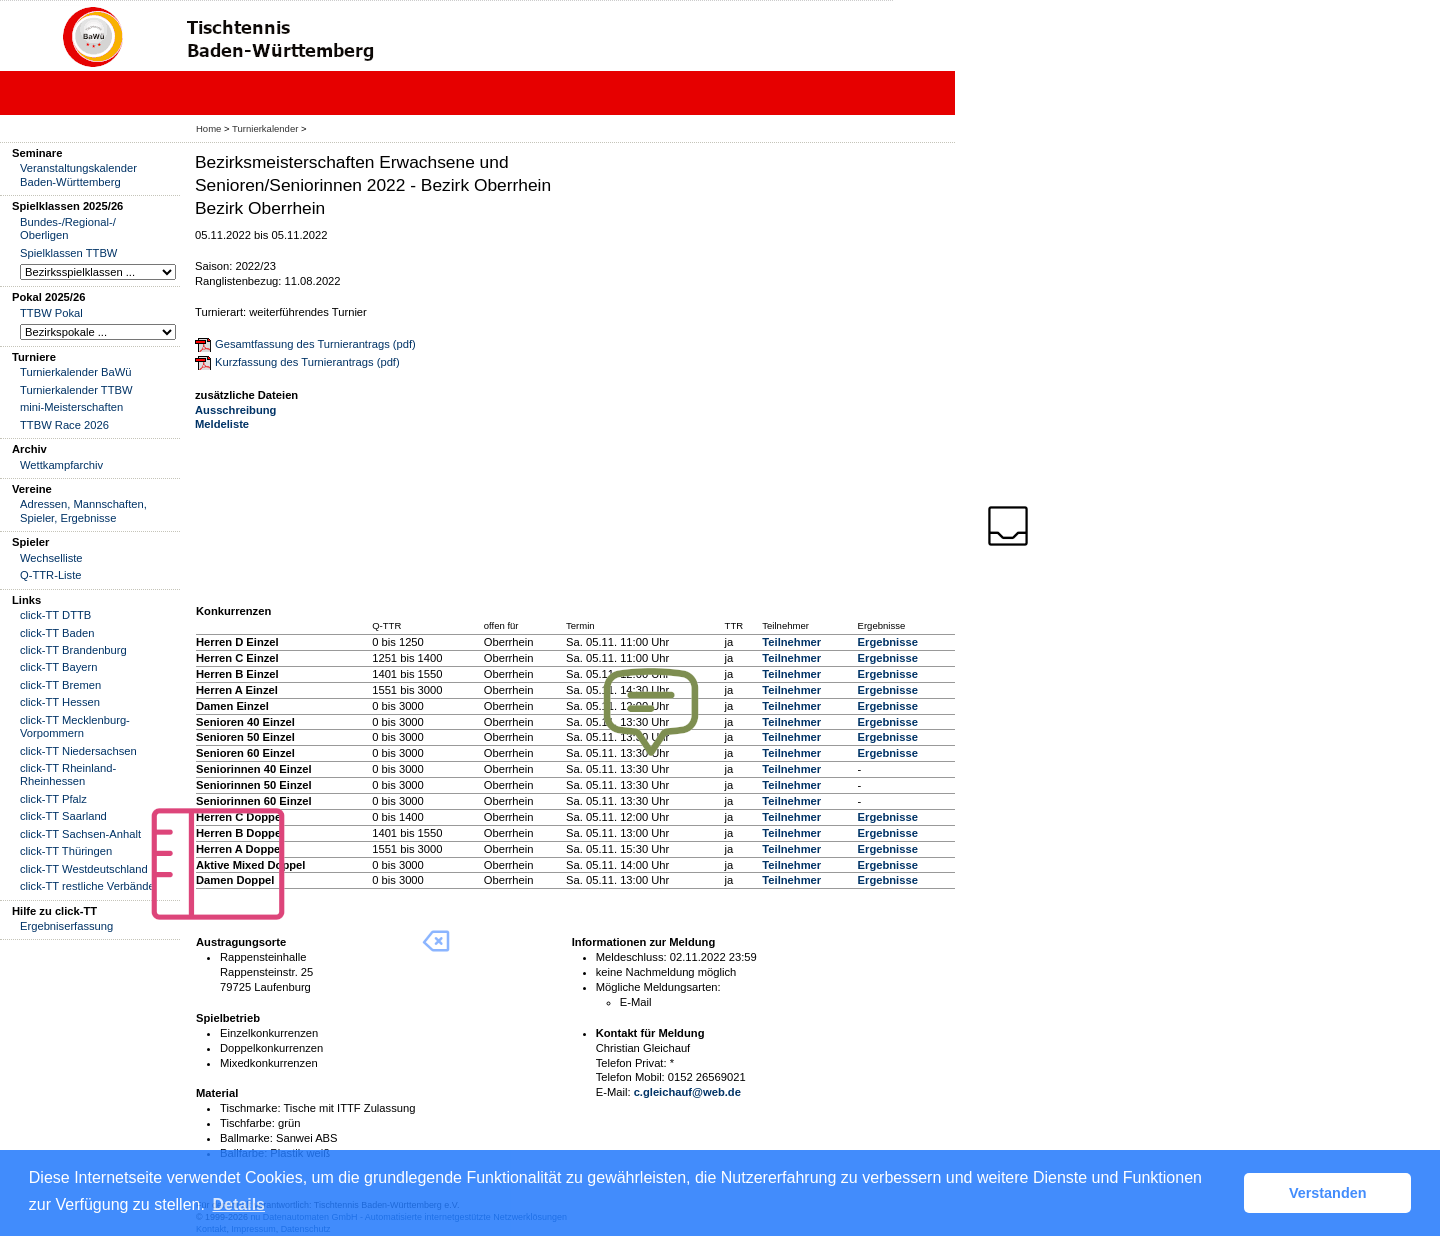  Describe the element at coordinates (1008, 526) in the screenshot. I see `access your inbox or message tray` at that location.